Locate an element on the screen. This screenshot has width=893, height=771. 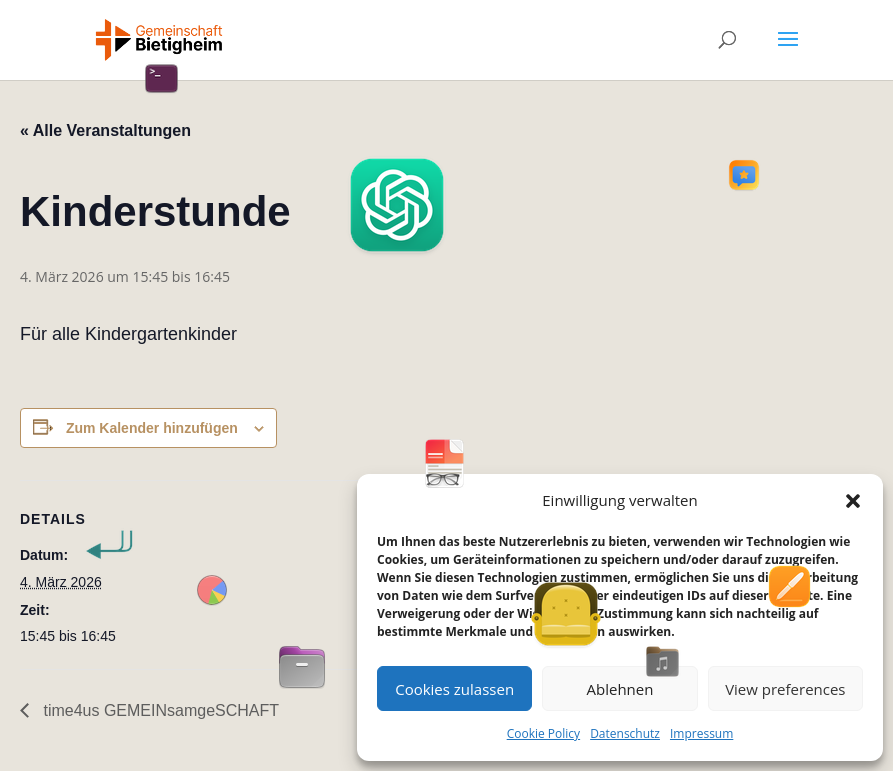
open your music folder is located at coordinates (662, 661).